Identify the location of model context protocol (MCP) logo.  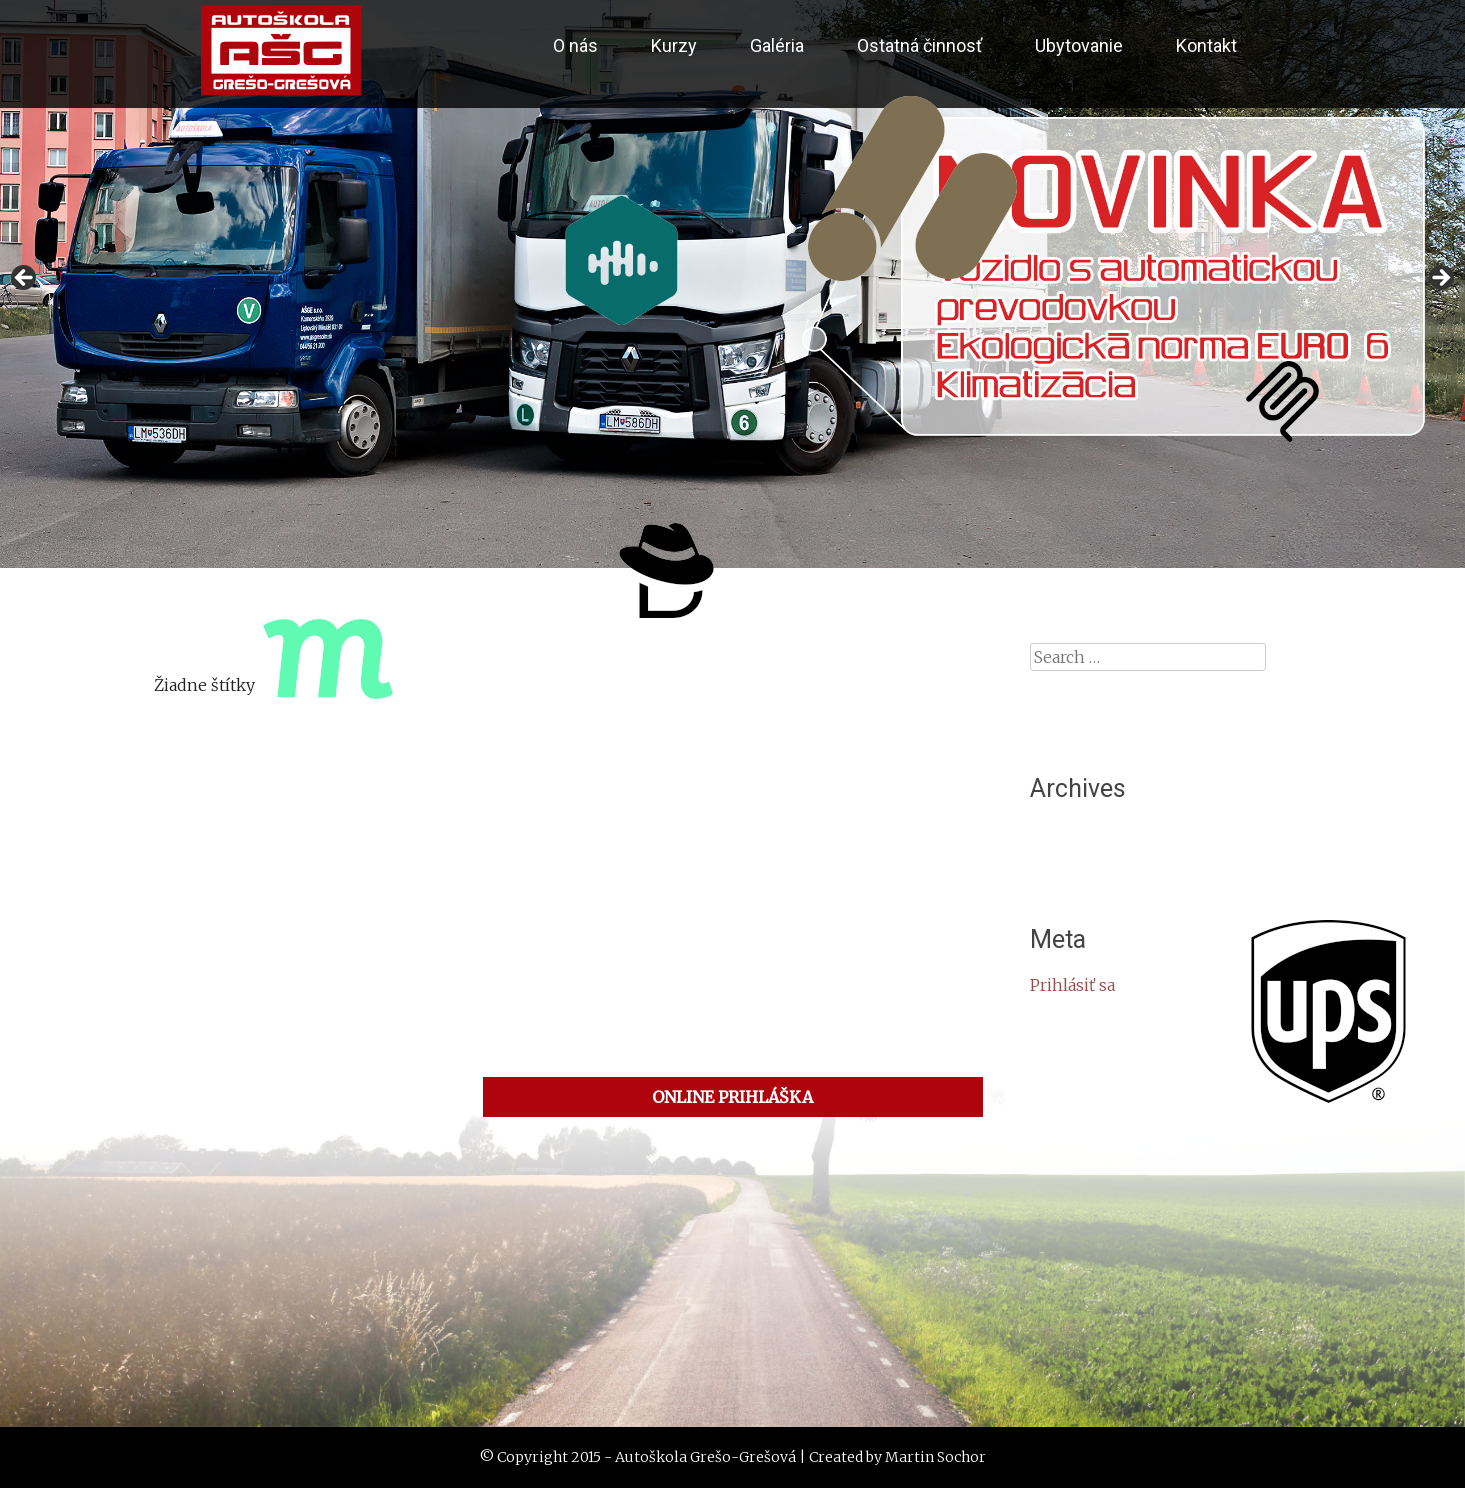
(1282, 401).